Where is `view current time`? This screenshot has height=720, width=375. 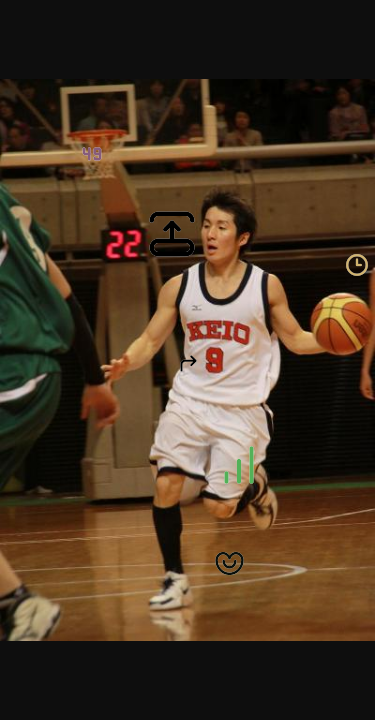
view current time is located at coordinates (357, 265).